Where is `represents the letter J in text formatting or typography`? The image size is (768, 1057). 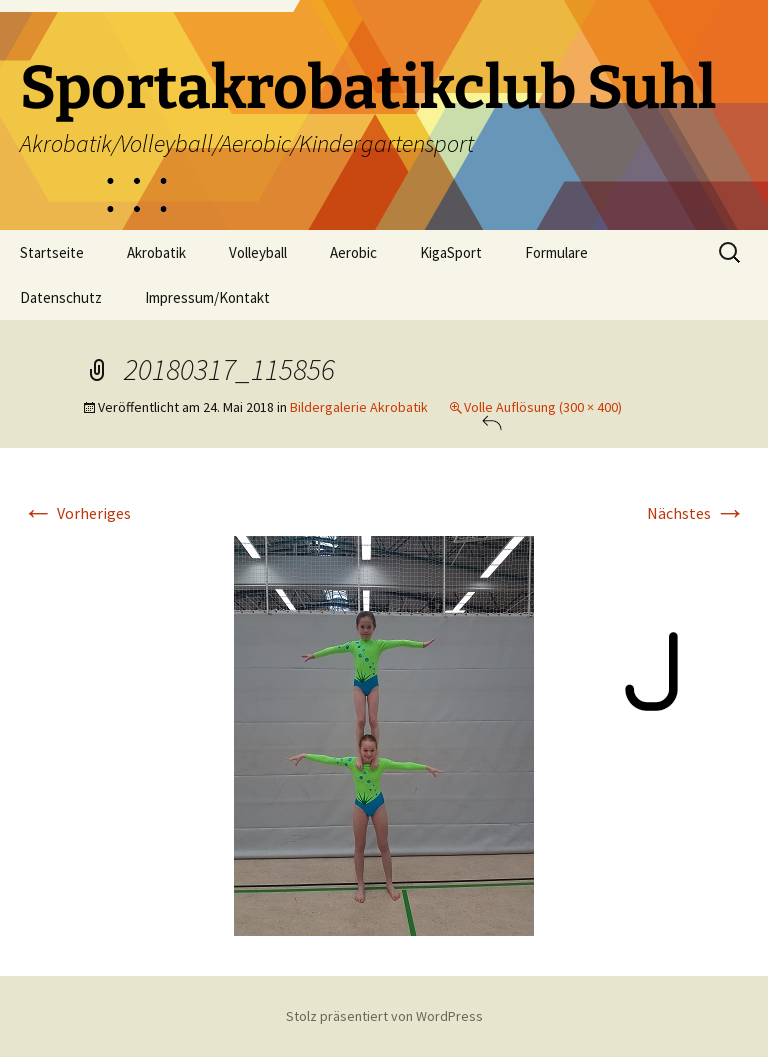 represents the letter J in text formatting or typography is located at coordinates (651, 671).